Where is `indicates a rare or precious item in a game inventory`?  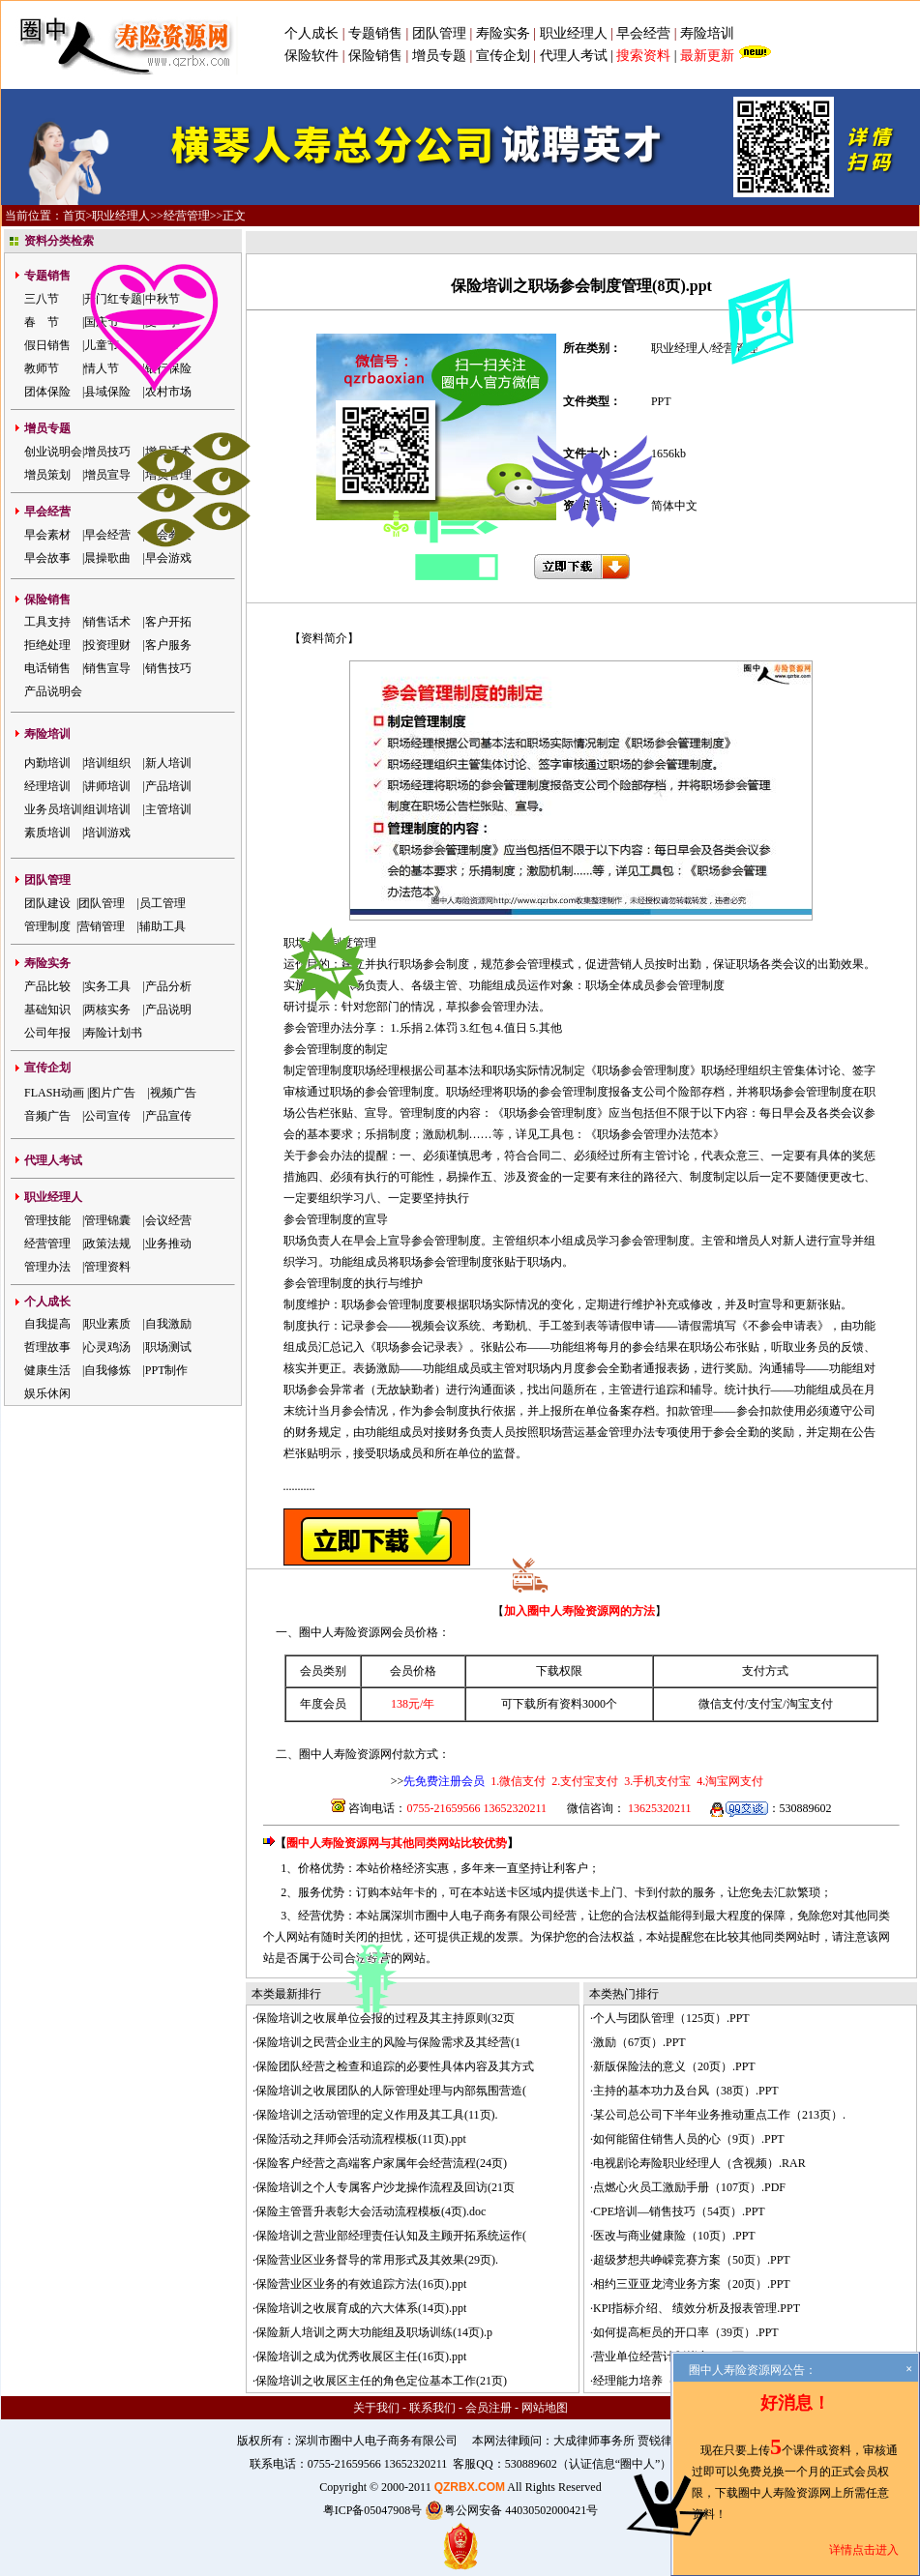
indicates a rare or precious item in a game inventory is located at coordinates (760, 321).